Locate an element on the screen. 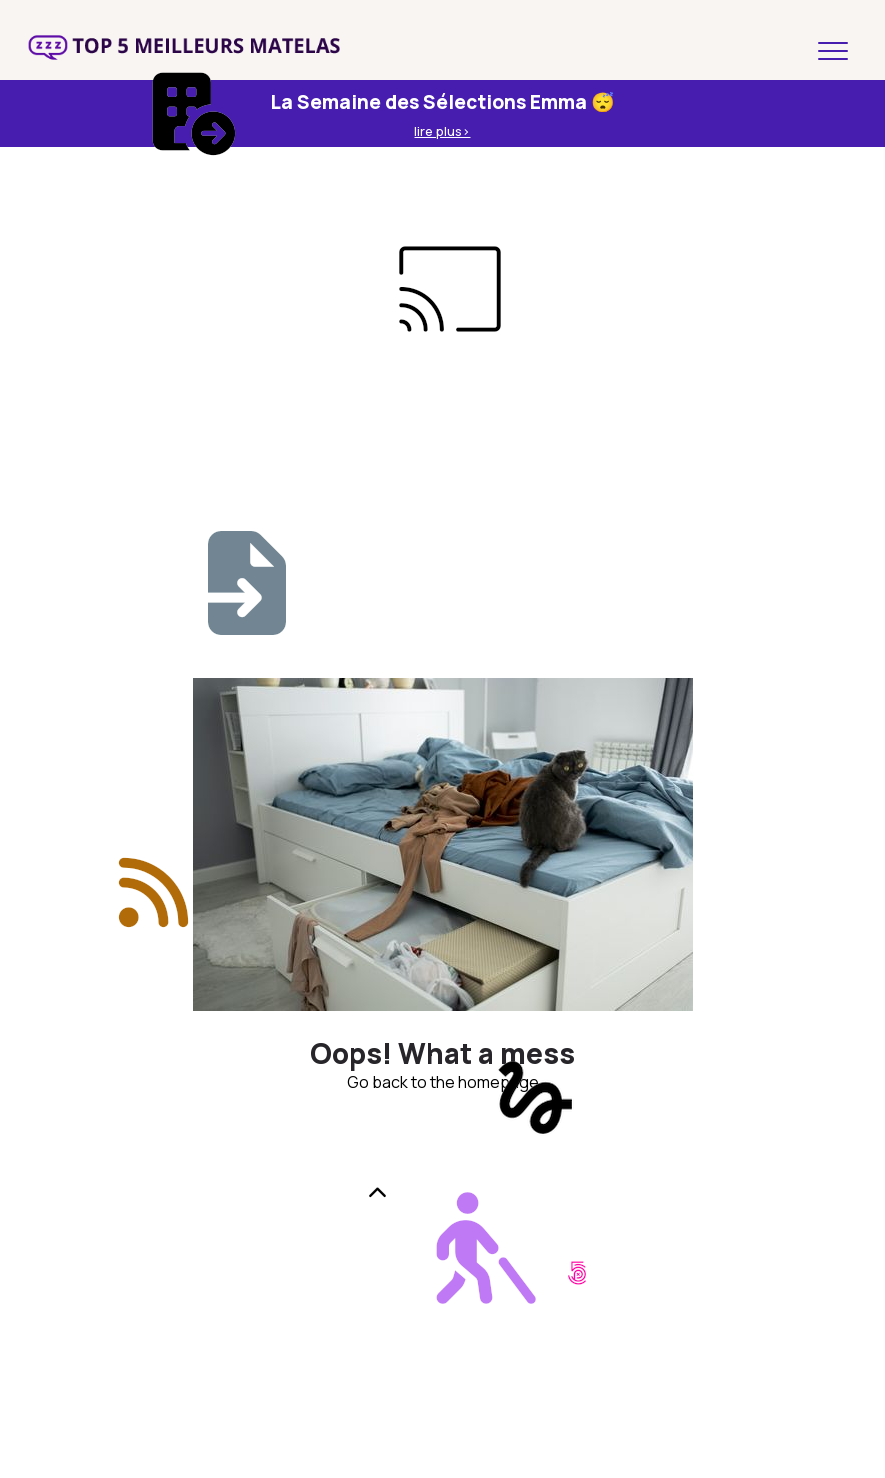 Image resolution: width=885 pixels, height=1478 pixels. navigate to building or office location is located at coordinates (191, 111).